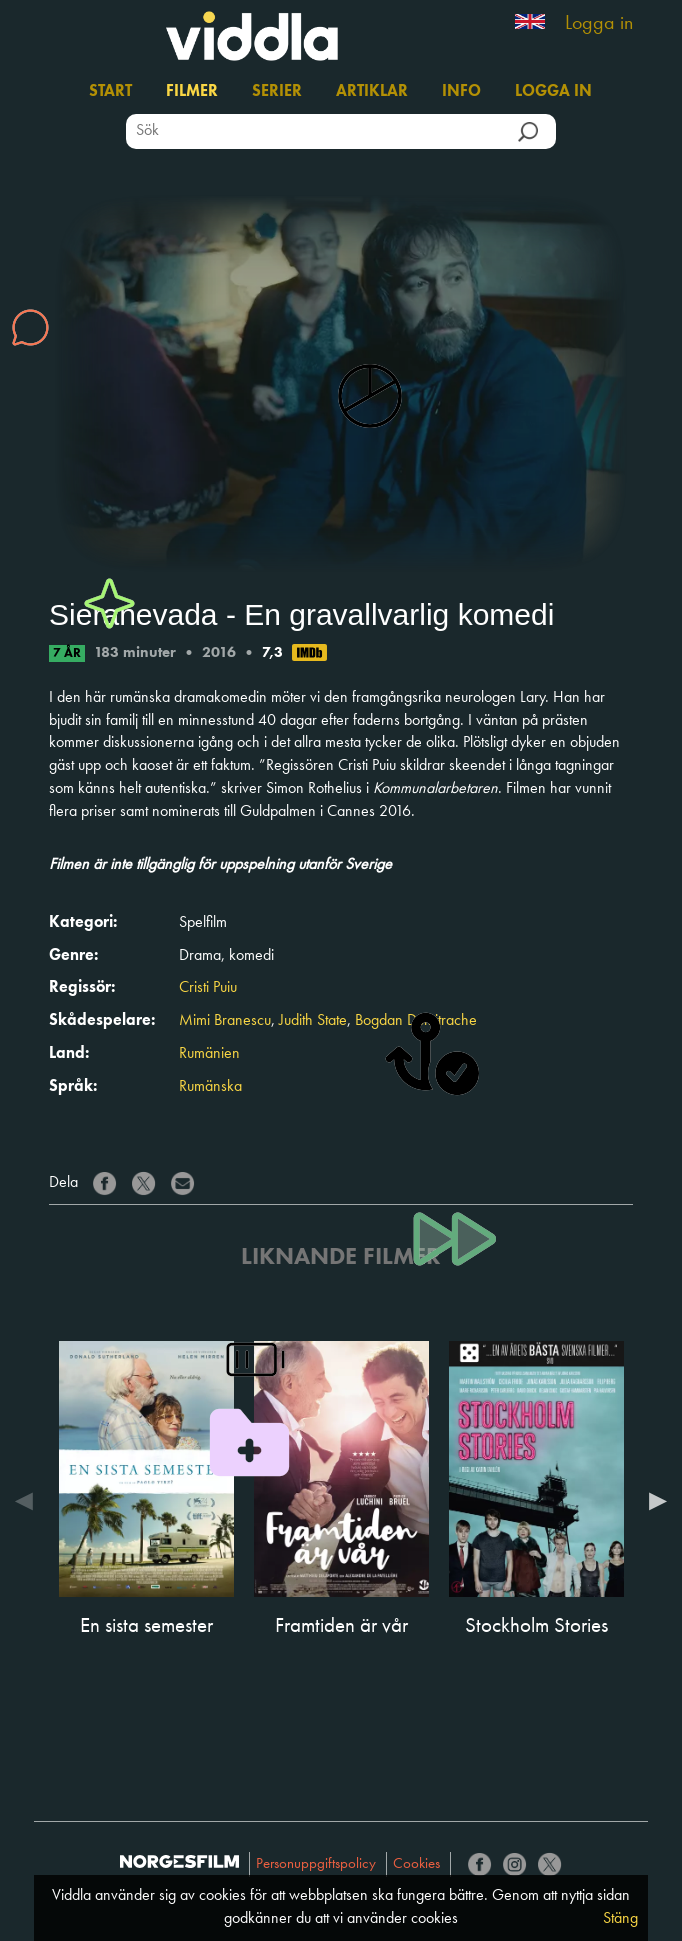 The image size is (682, 1941). Describe the element at coordinates (449, 1239) in the screenshot. I see `skip forward in media playback` at that location.